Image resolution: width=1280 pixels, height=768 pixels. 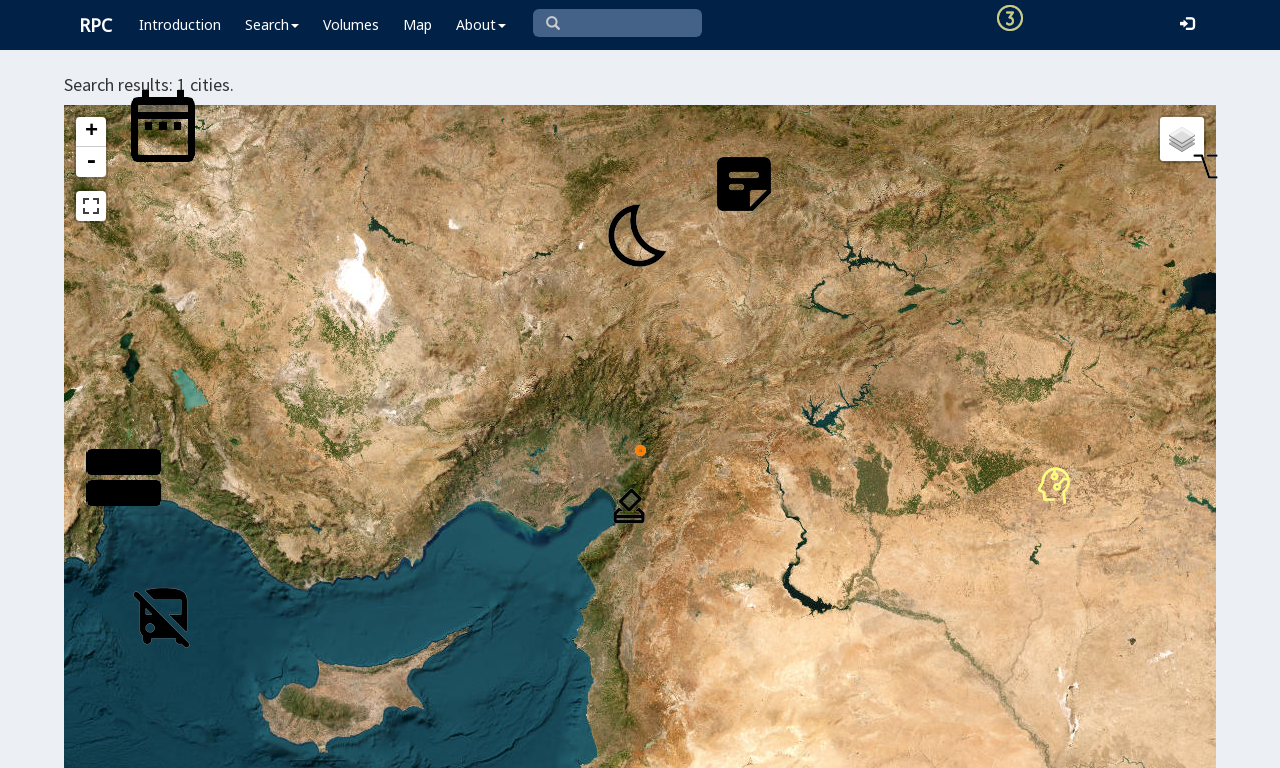 I want to click on indicates step three in a multi-step process, so click(x=1010, y=18).